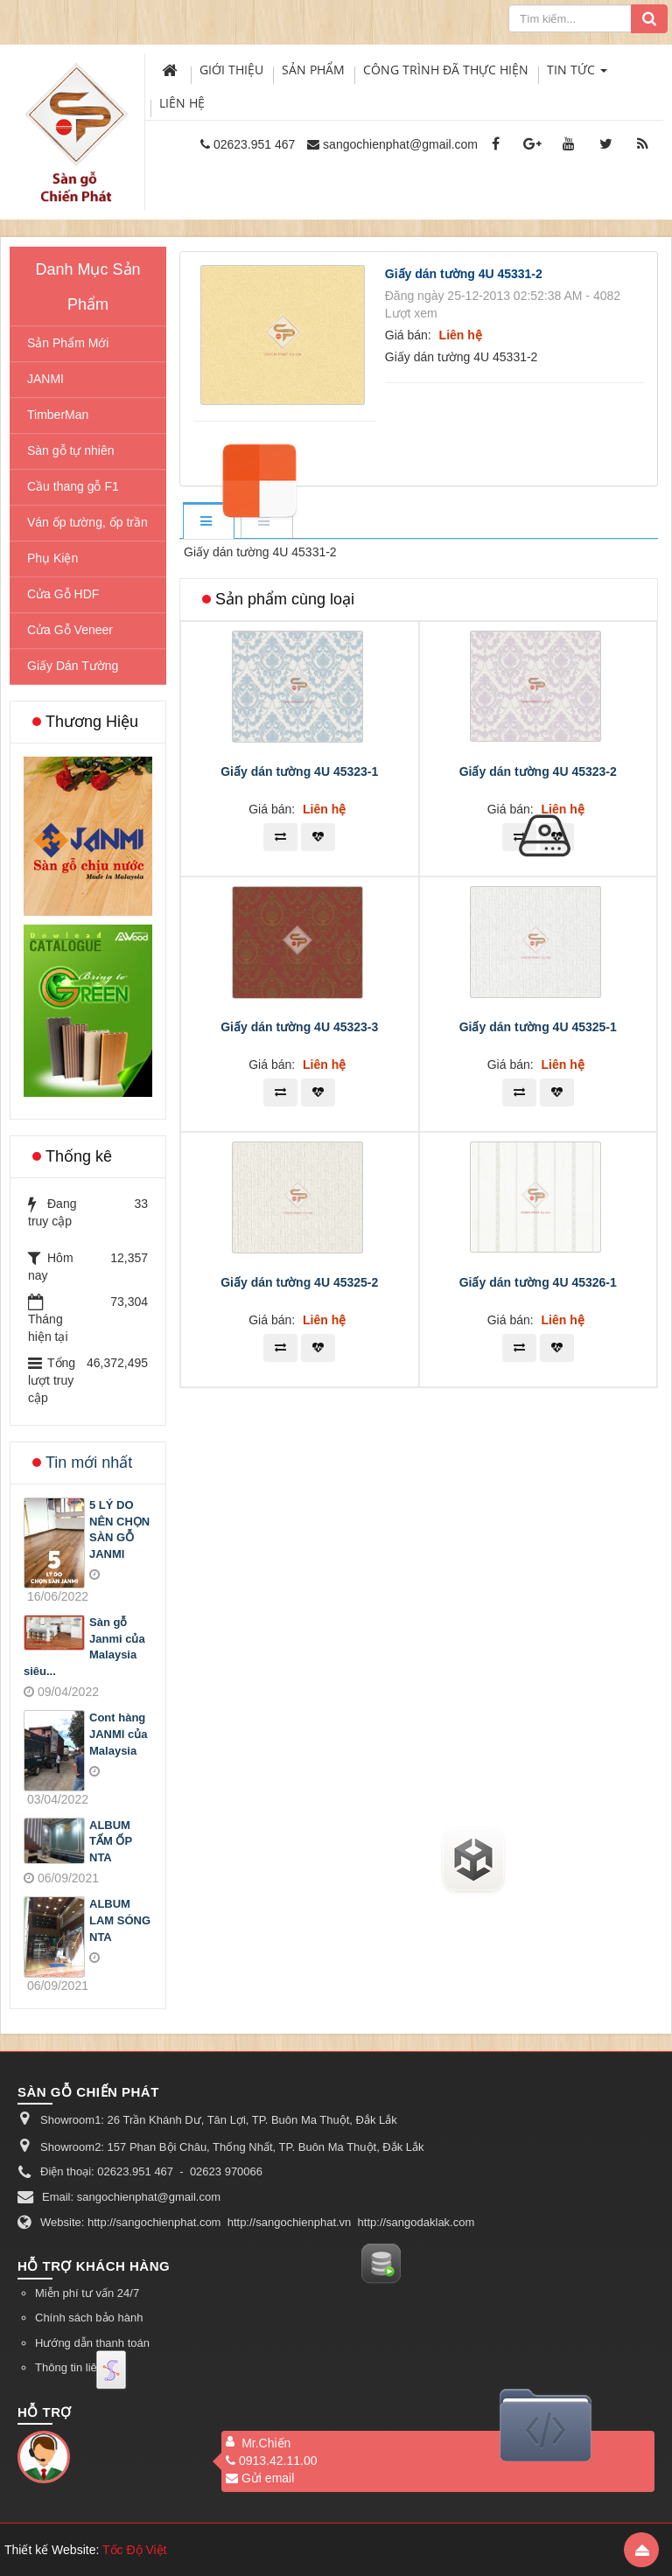 The height and width of the screenshot is (2576, 672). Describe the element at coordinates (111, 2370) in the screenshot. I see `open a drawing template file` at that location.